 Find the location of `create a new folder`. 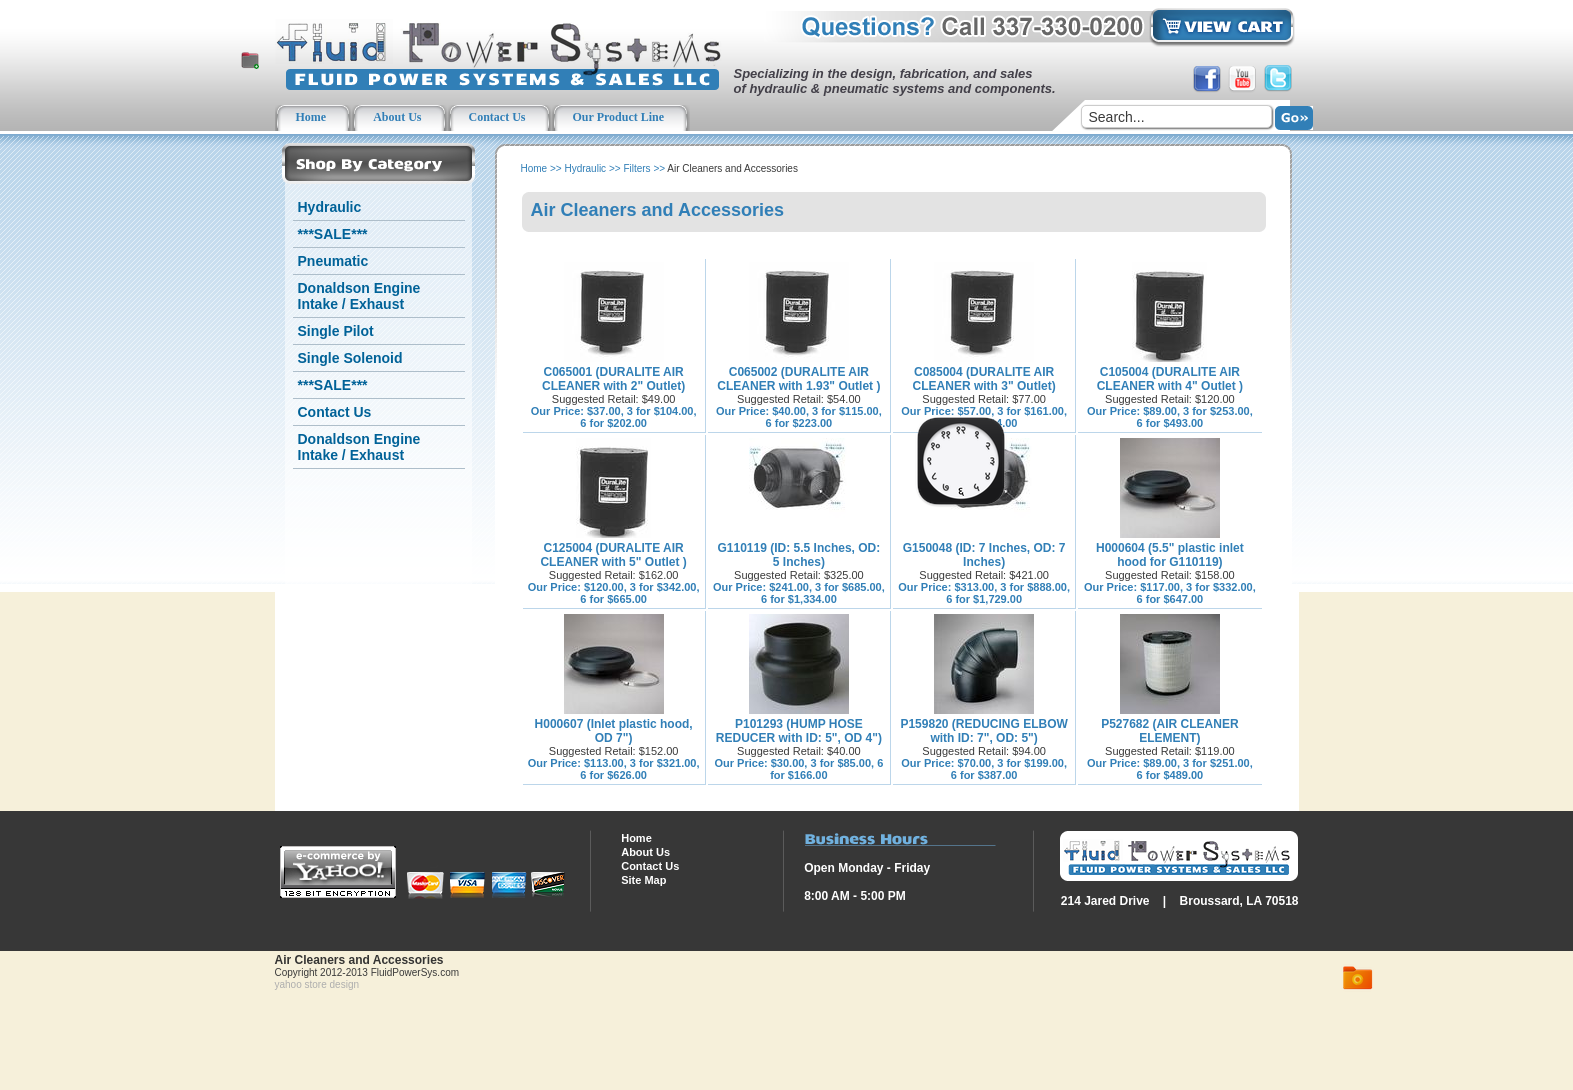

create a new folder is located at coordinates (250, 60).